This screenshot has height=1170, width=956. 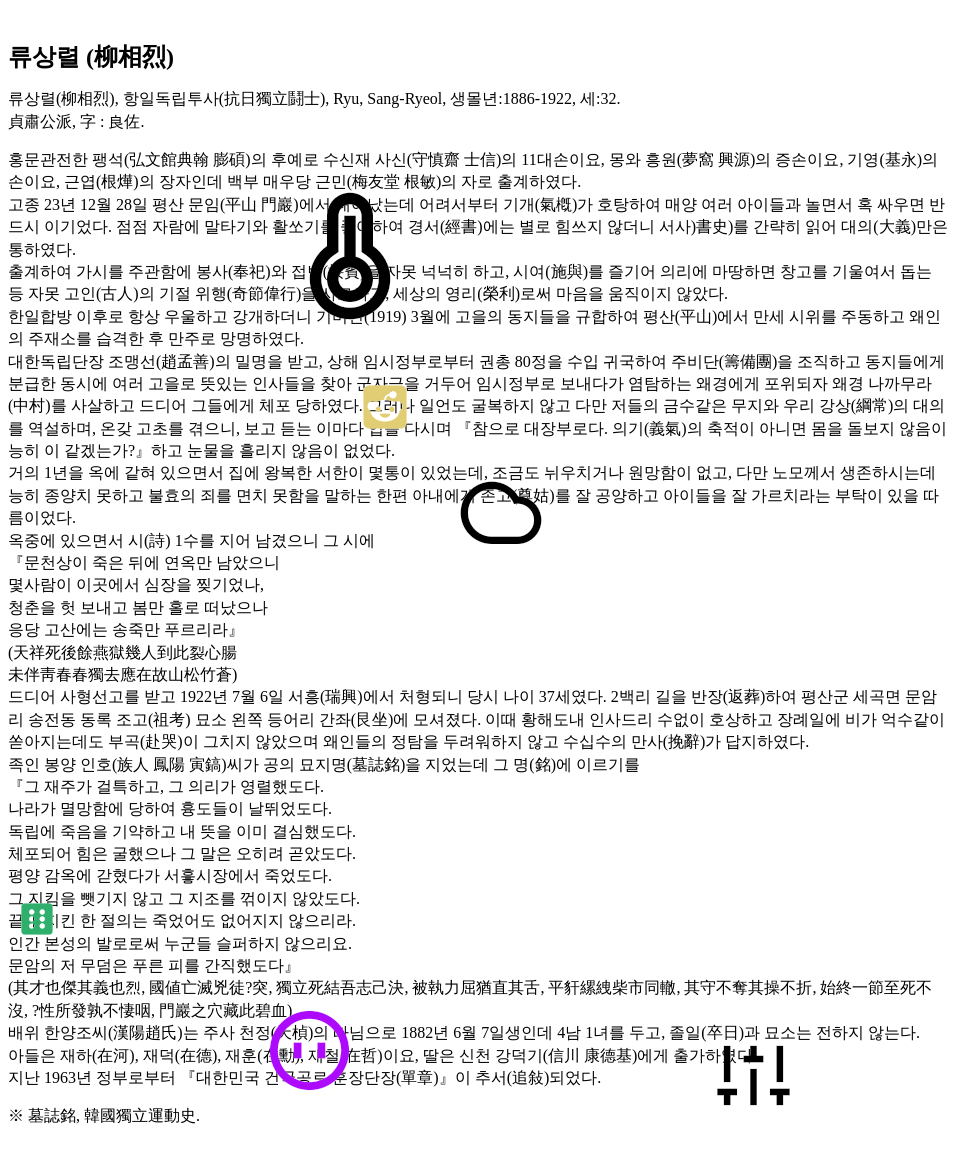 What do you see at coordinates (350, 256) in the screenshot?
I see `indicates high temperature reading` at bounding box center [350, 256].